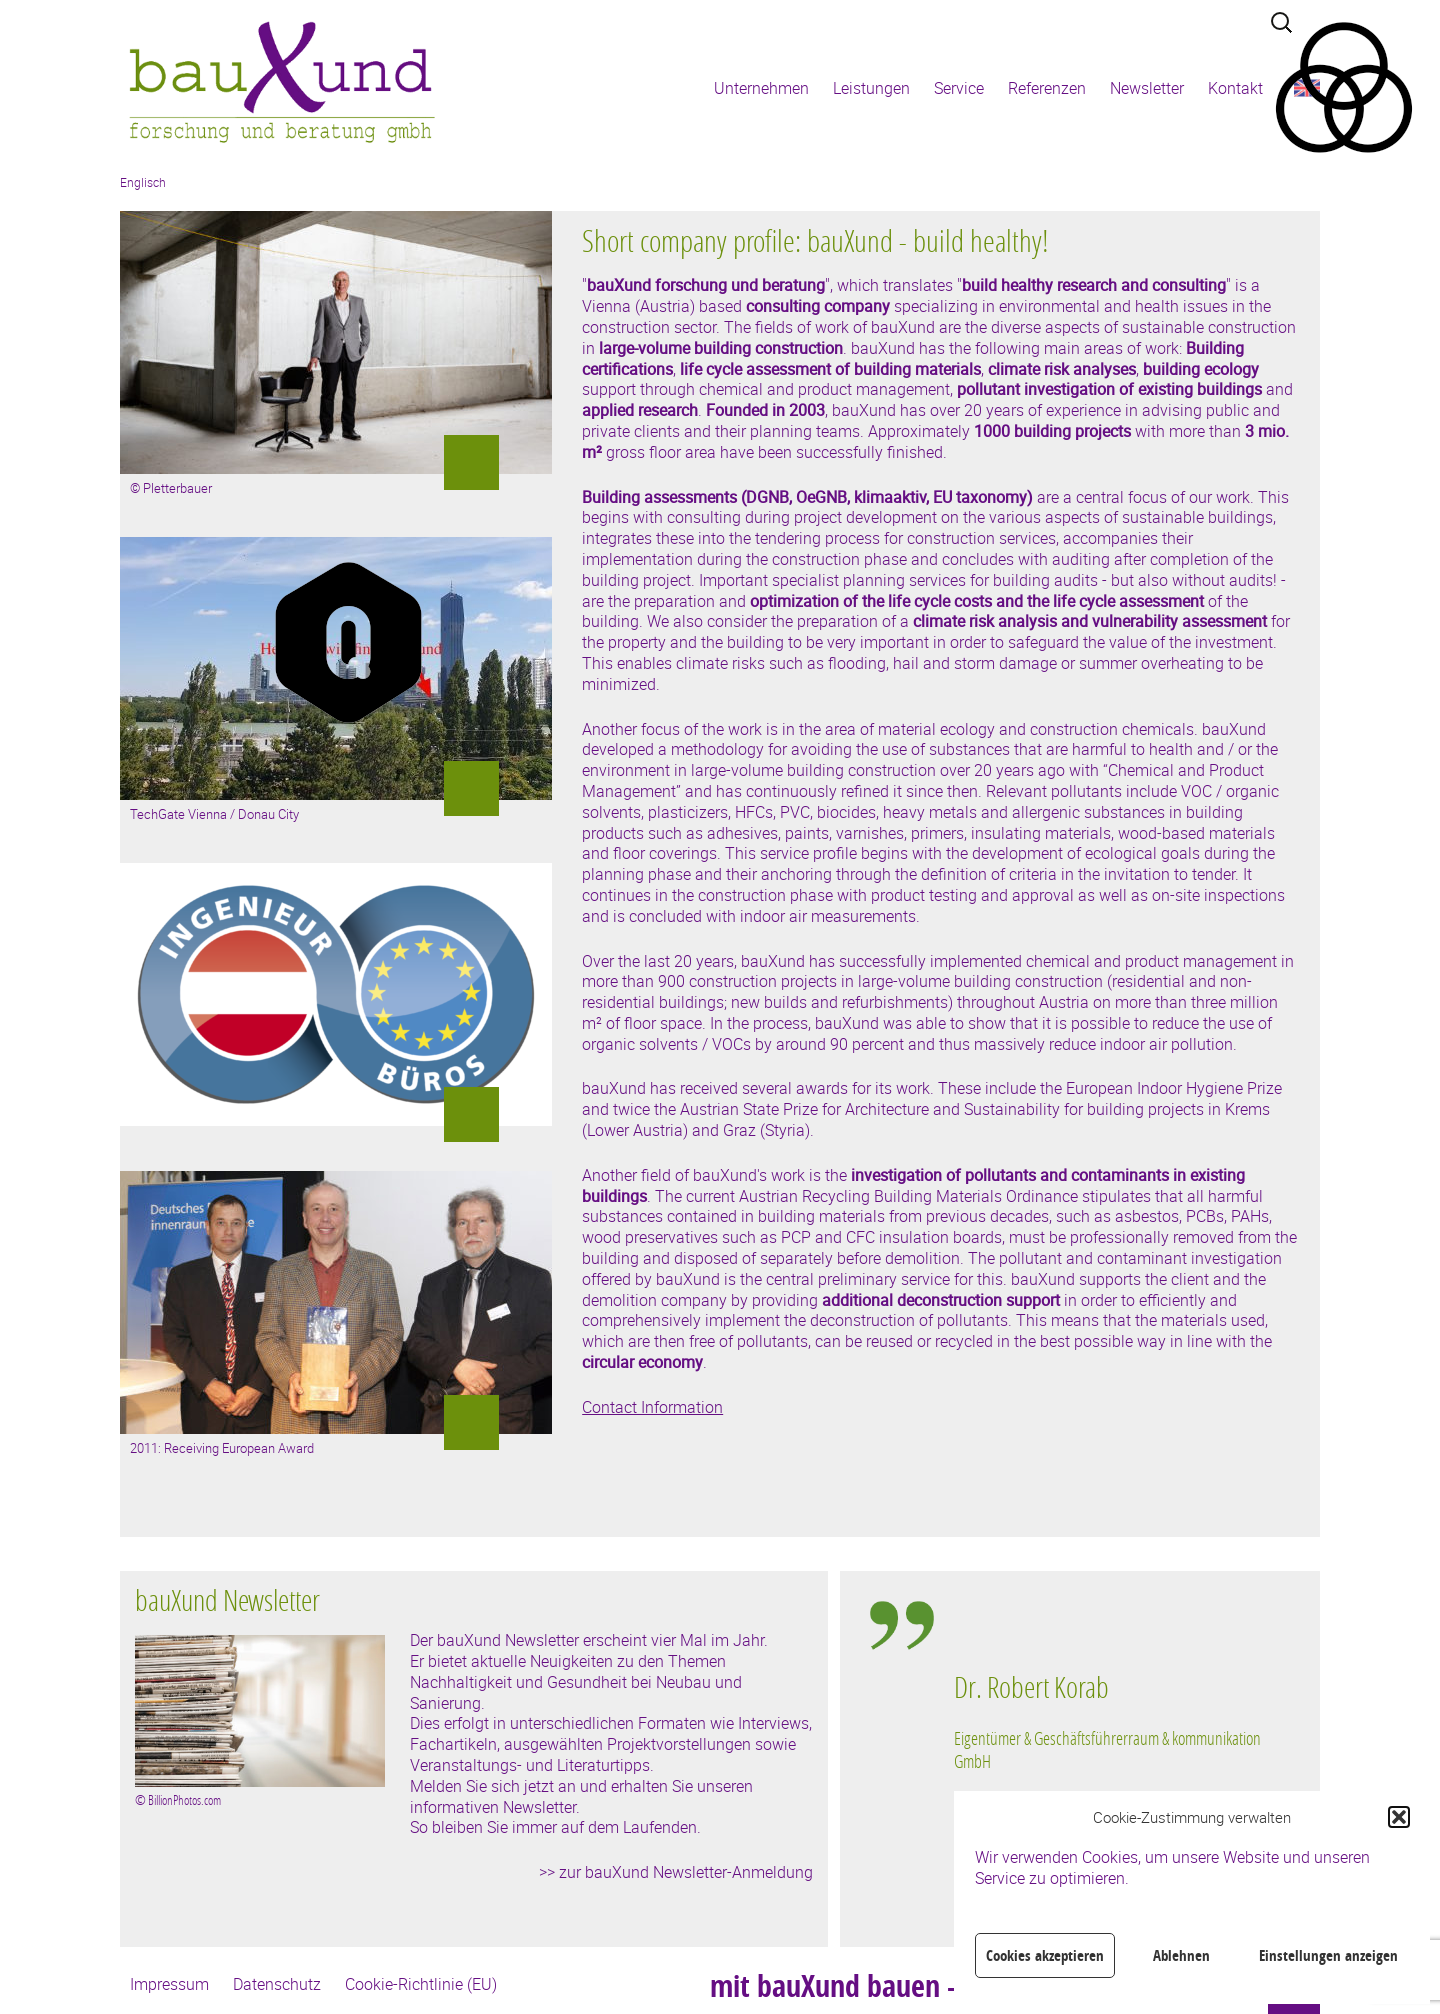  Describe the element at coordinates (348, 642) in the screenshot. I see `app icon or logo featuring the letter Q` at that location.